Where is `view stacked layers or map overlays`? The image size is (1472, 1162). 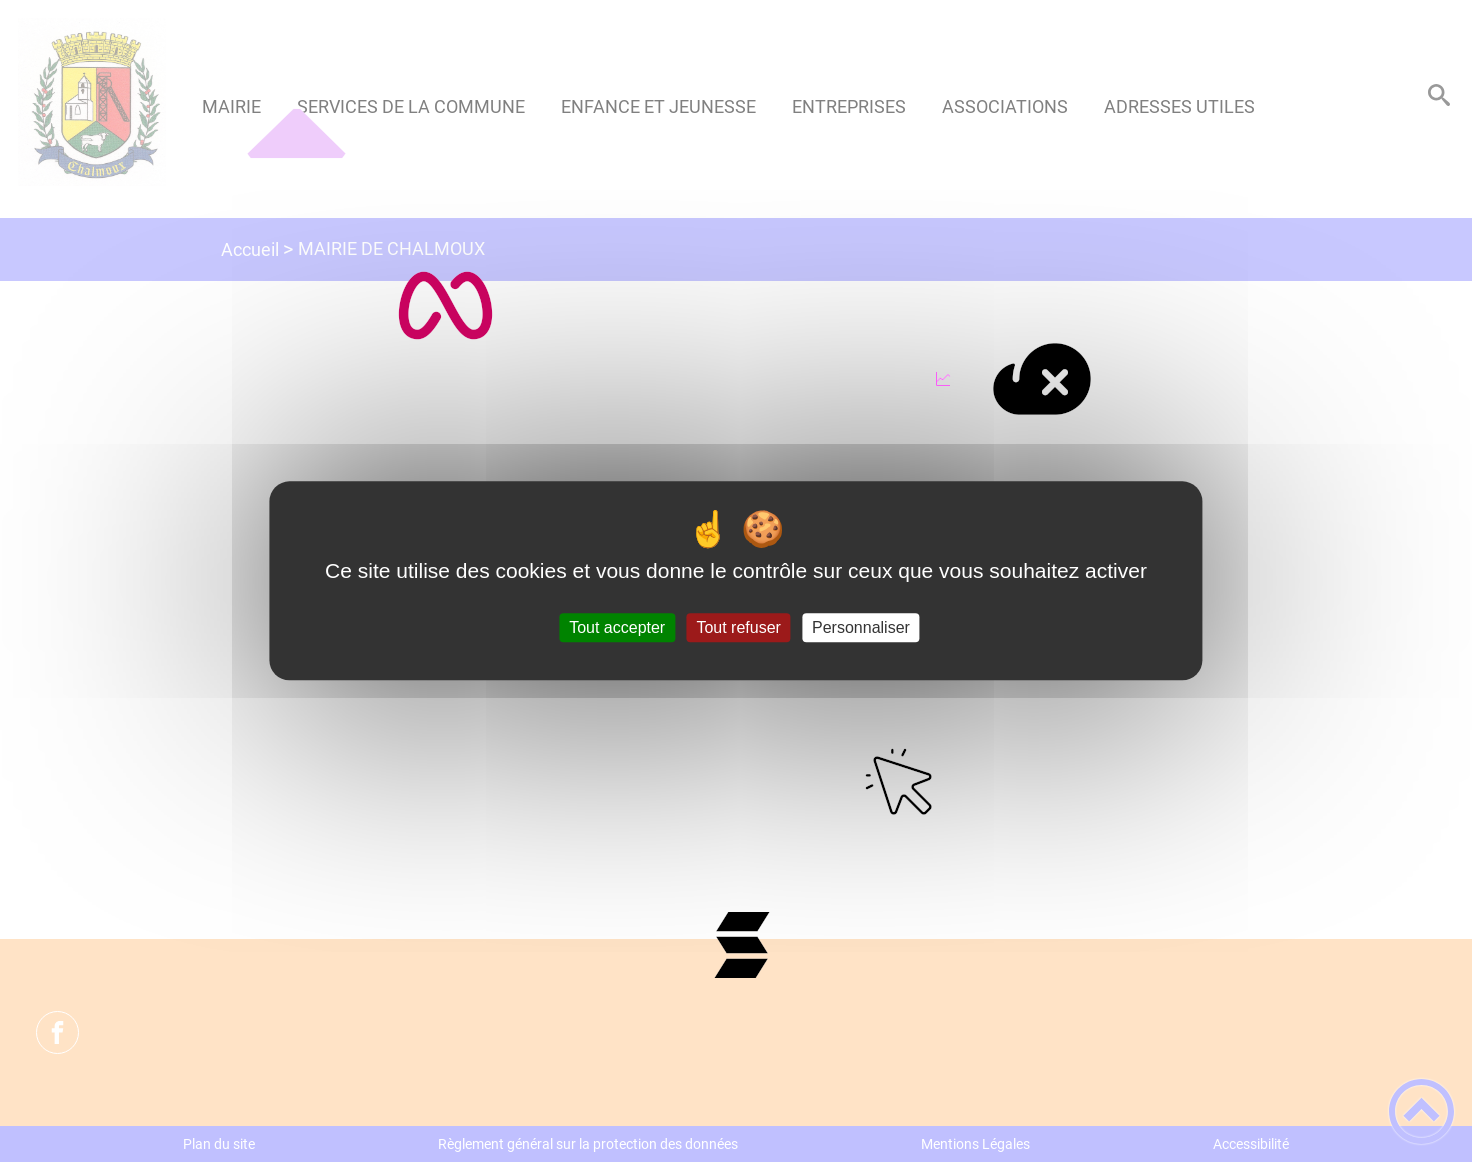 view stacked layers or map overlays is located at coordinates (742, 945).